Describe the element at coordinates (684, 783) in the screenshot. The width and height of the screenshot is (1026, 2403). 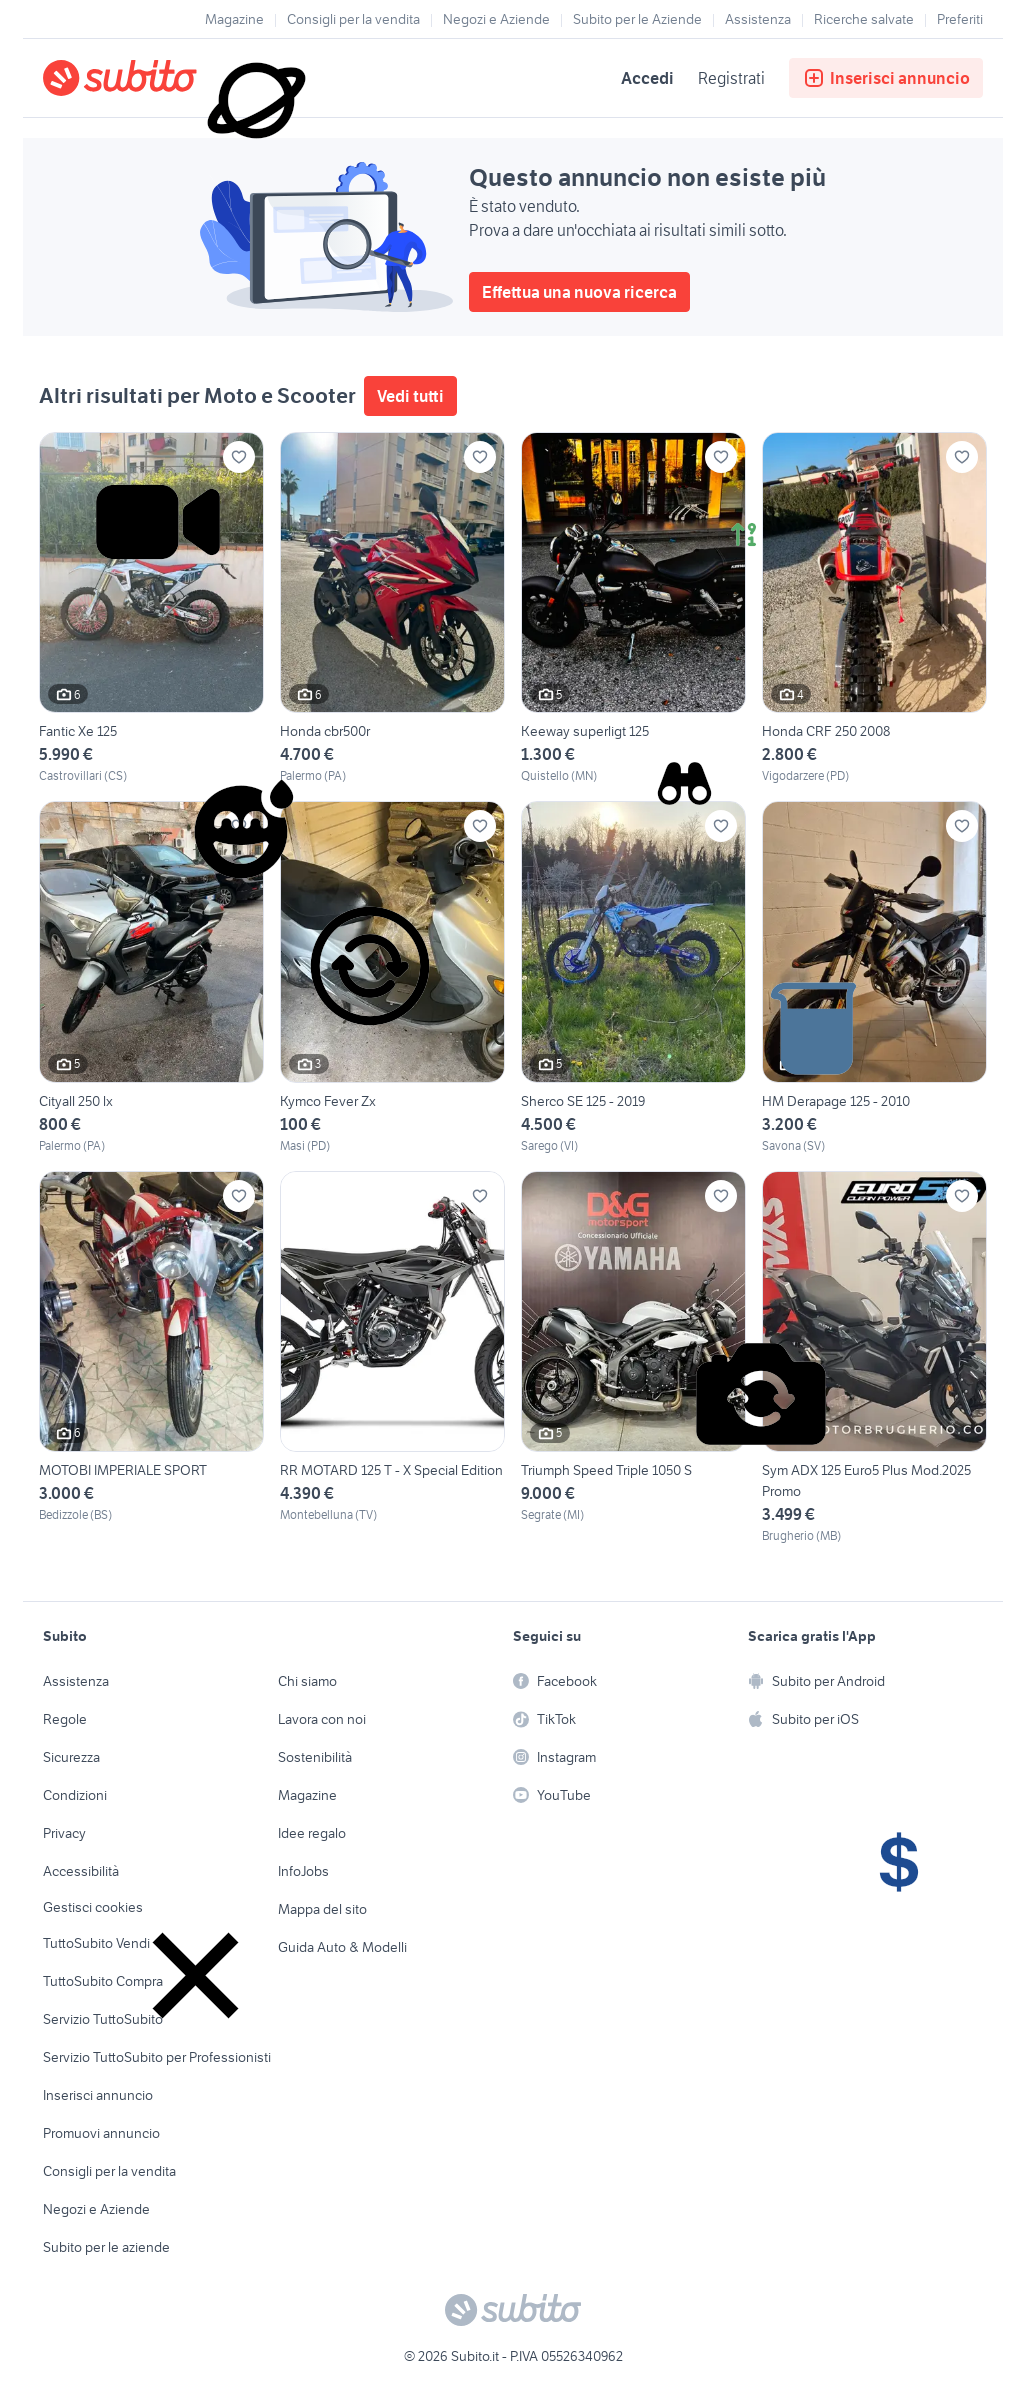
I see `search or explore content` at that location.